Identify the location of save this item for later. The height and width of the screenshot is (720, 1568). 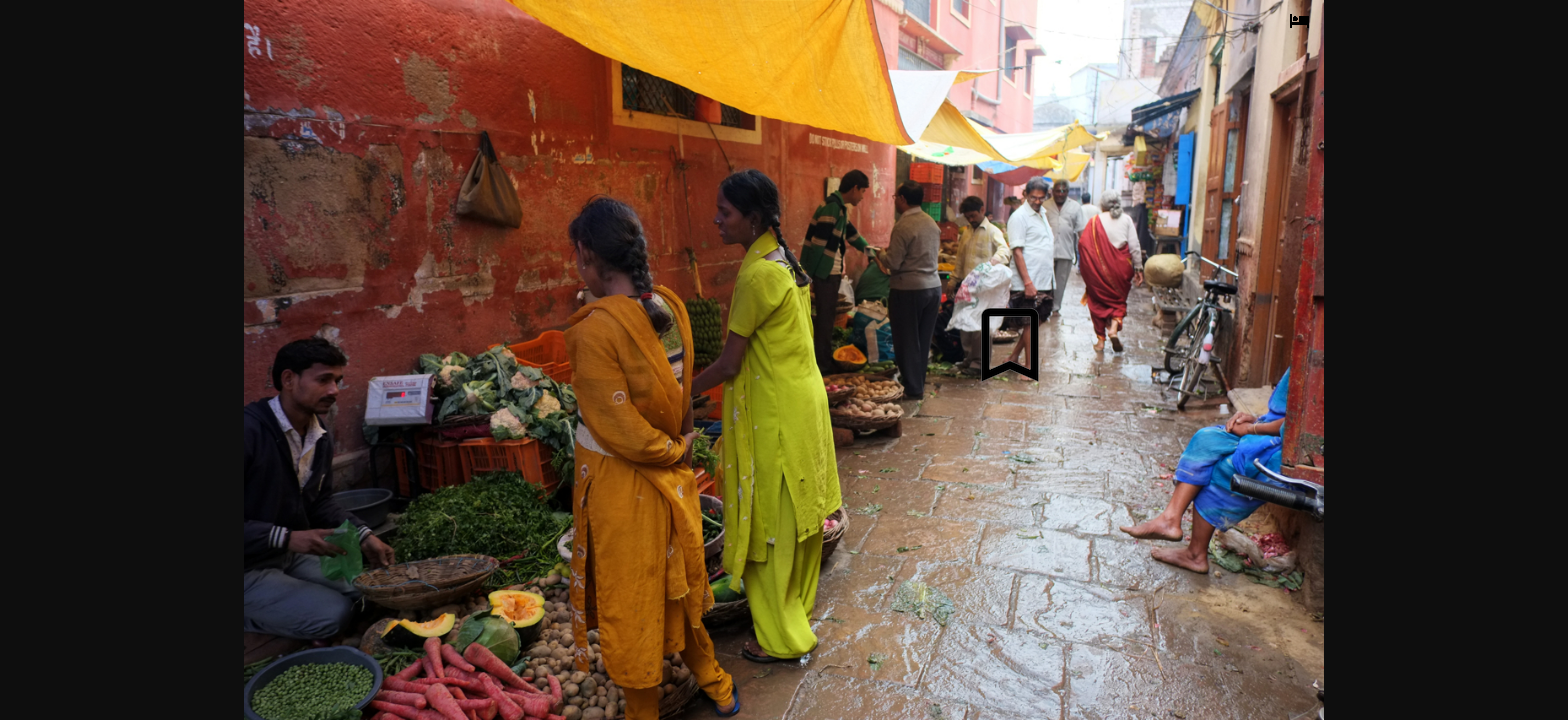
(1010, 345).